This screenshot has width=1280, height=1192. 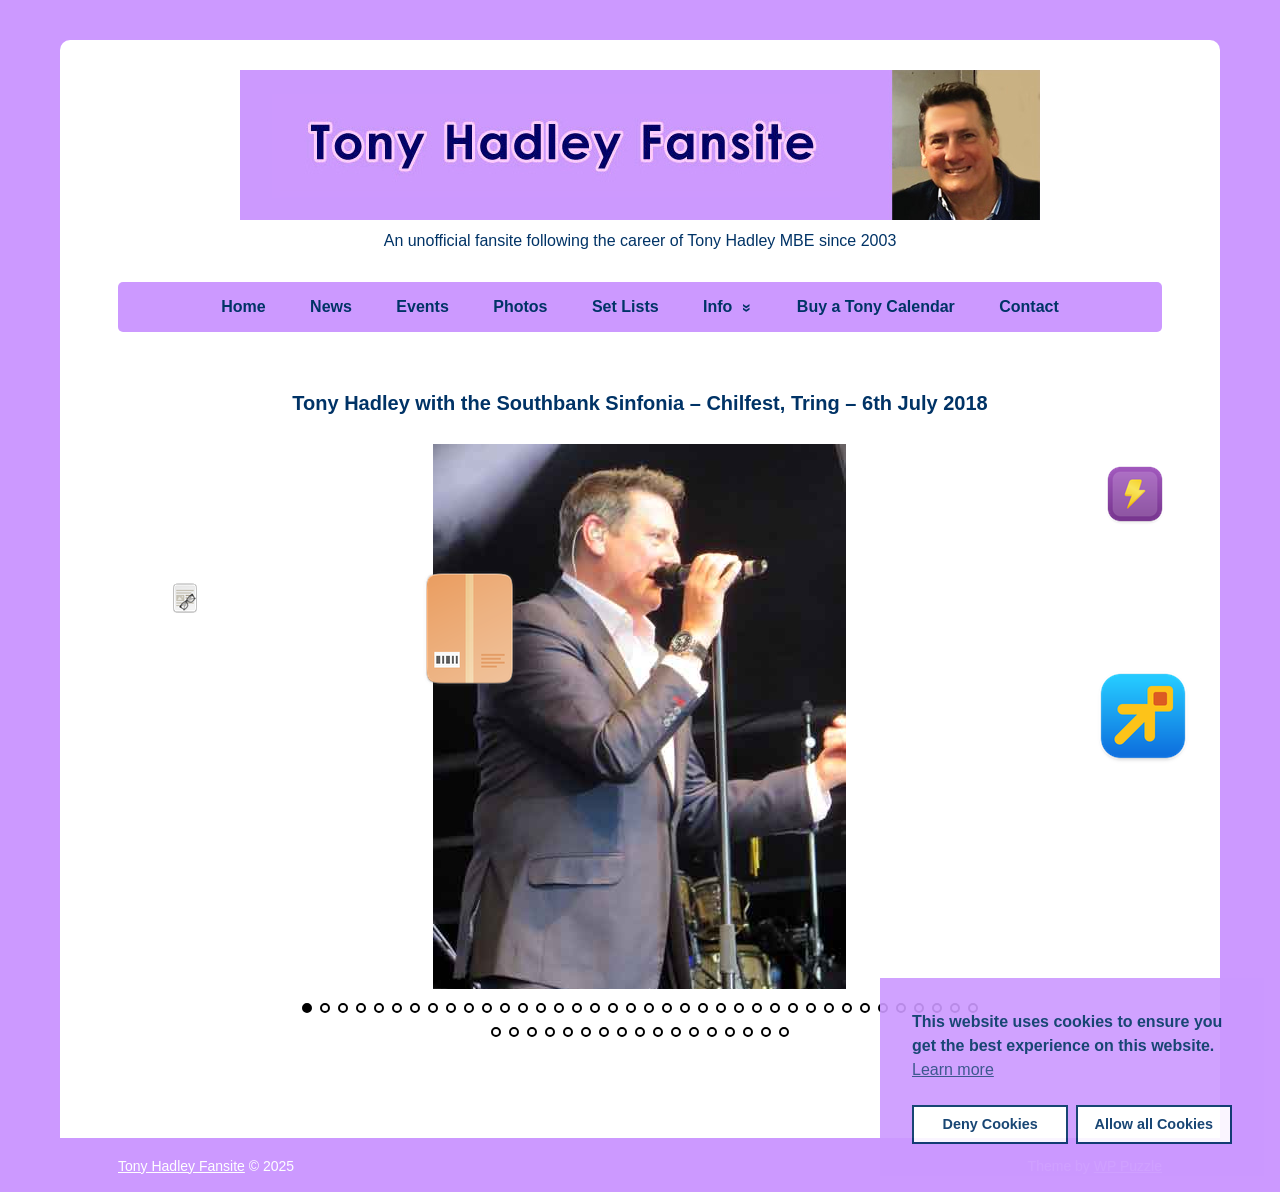 I want to click on open the documents app, so click(x=185, y=598).